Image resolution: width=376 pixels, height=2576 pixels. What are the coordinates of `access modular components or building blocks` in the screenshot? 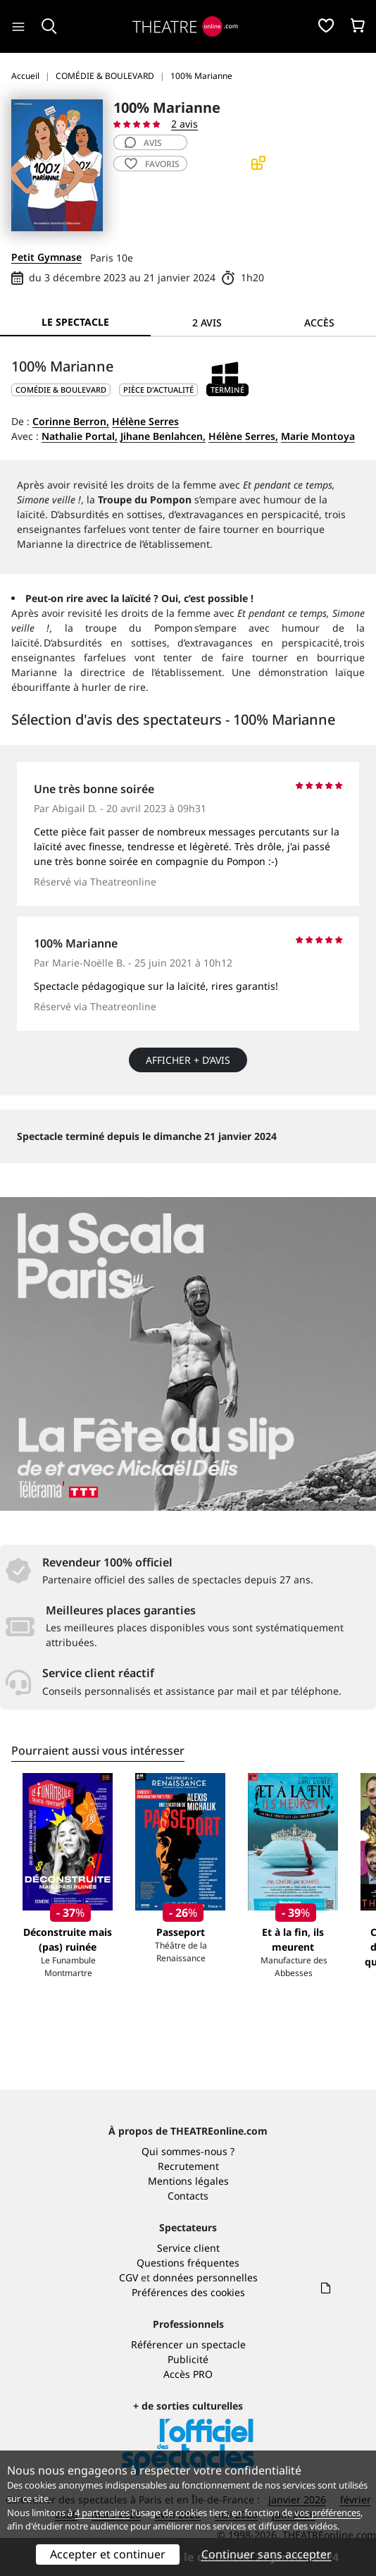 It's located at (258, 163).